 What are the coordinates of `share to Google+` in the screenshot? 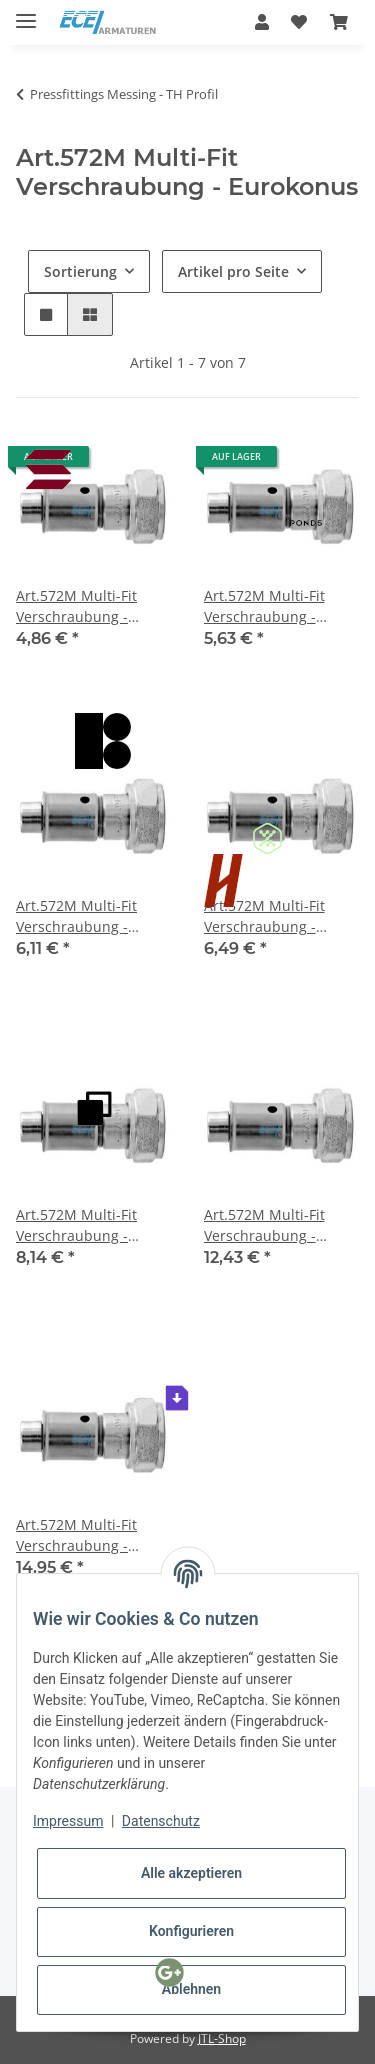 It's located at (169, 1972).